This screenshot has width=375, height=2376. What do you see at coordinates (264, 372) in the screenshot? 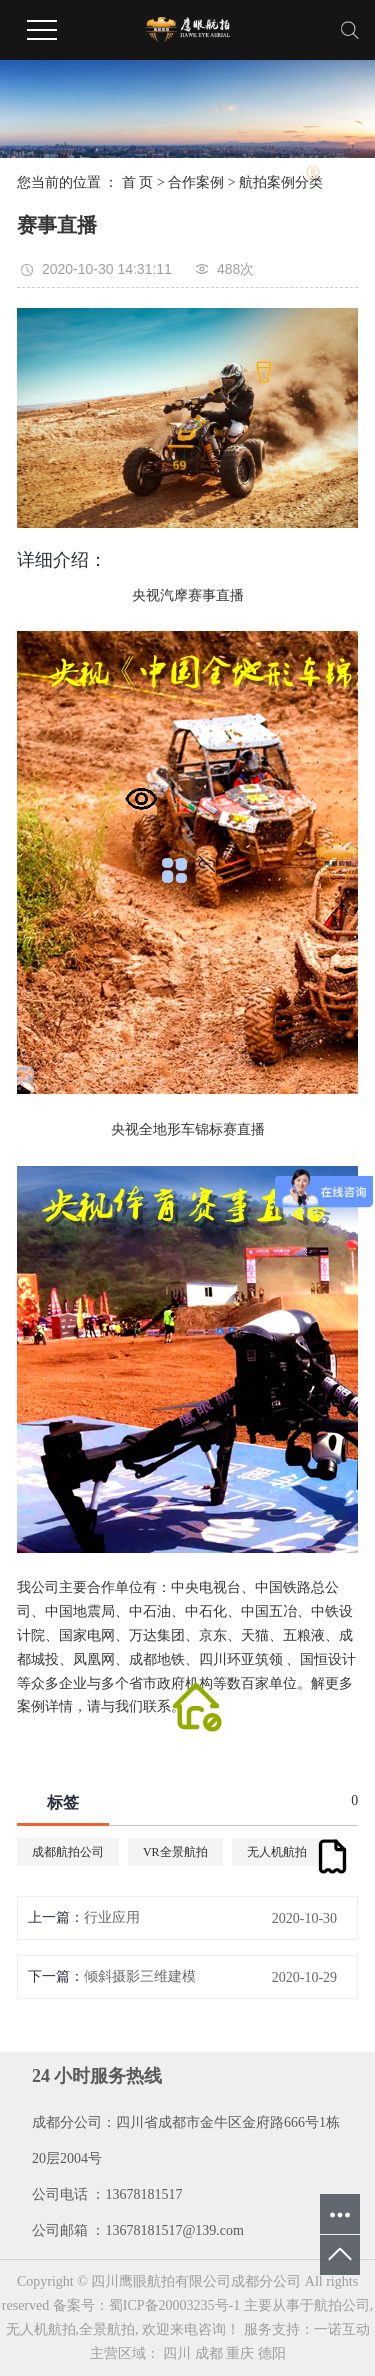
I see `browse nearby bars or pubs` at bounding box center [264, 372].